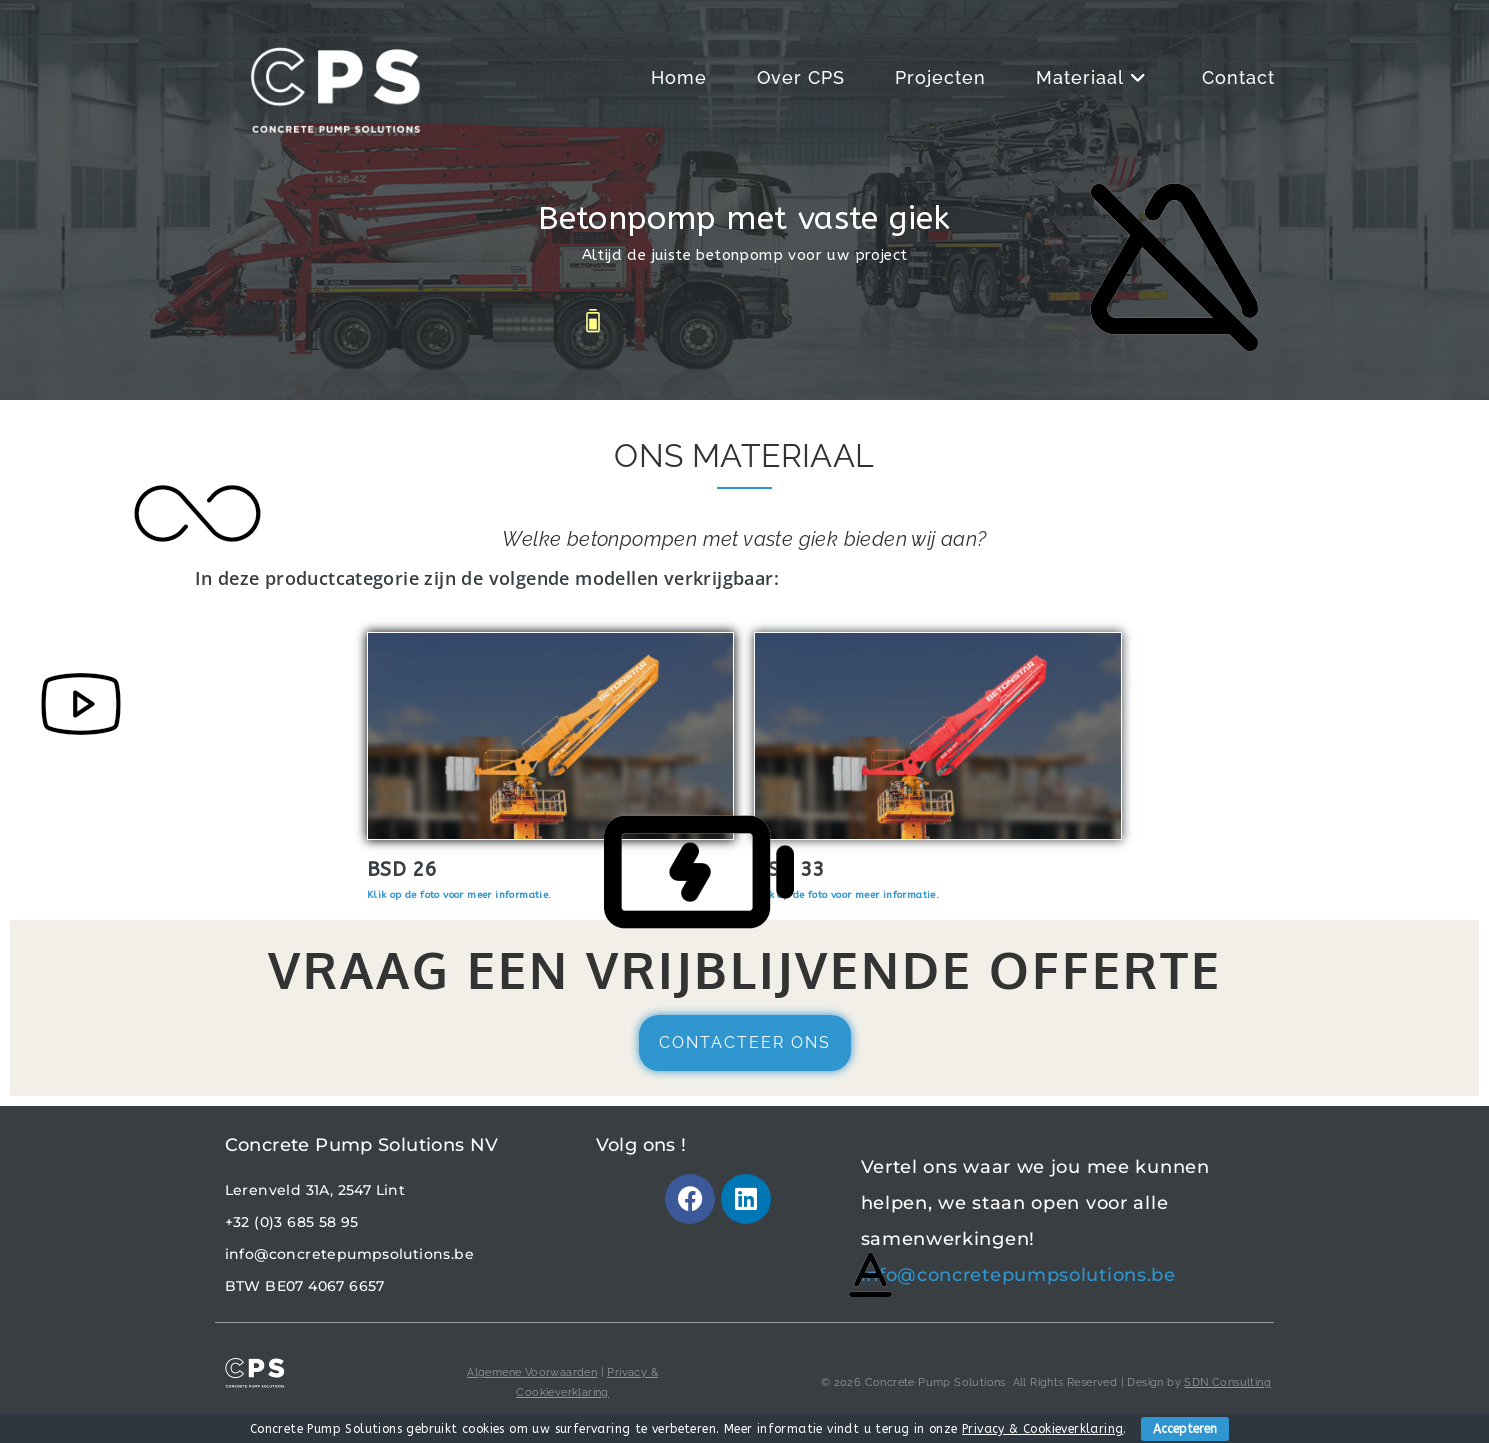 The height and width of the screenshot is (1443, 1489). Describe the element at coordinates (1174, 267) in the screenshot. I see `do not bleach - laundry care instruction` at that location.